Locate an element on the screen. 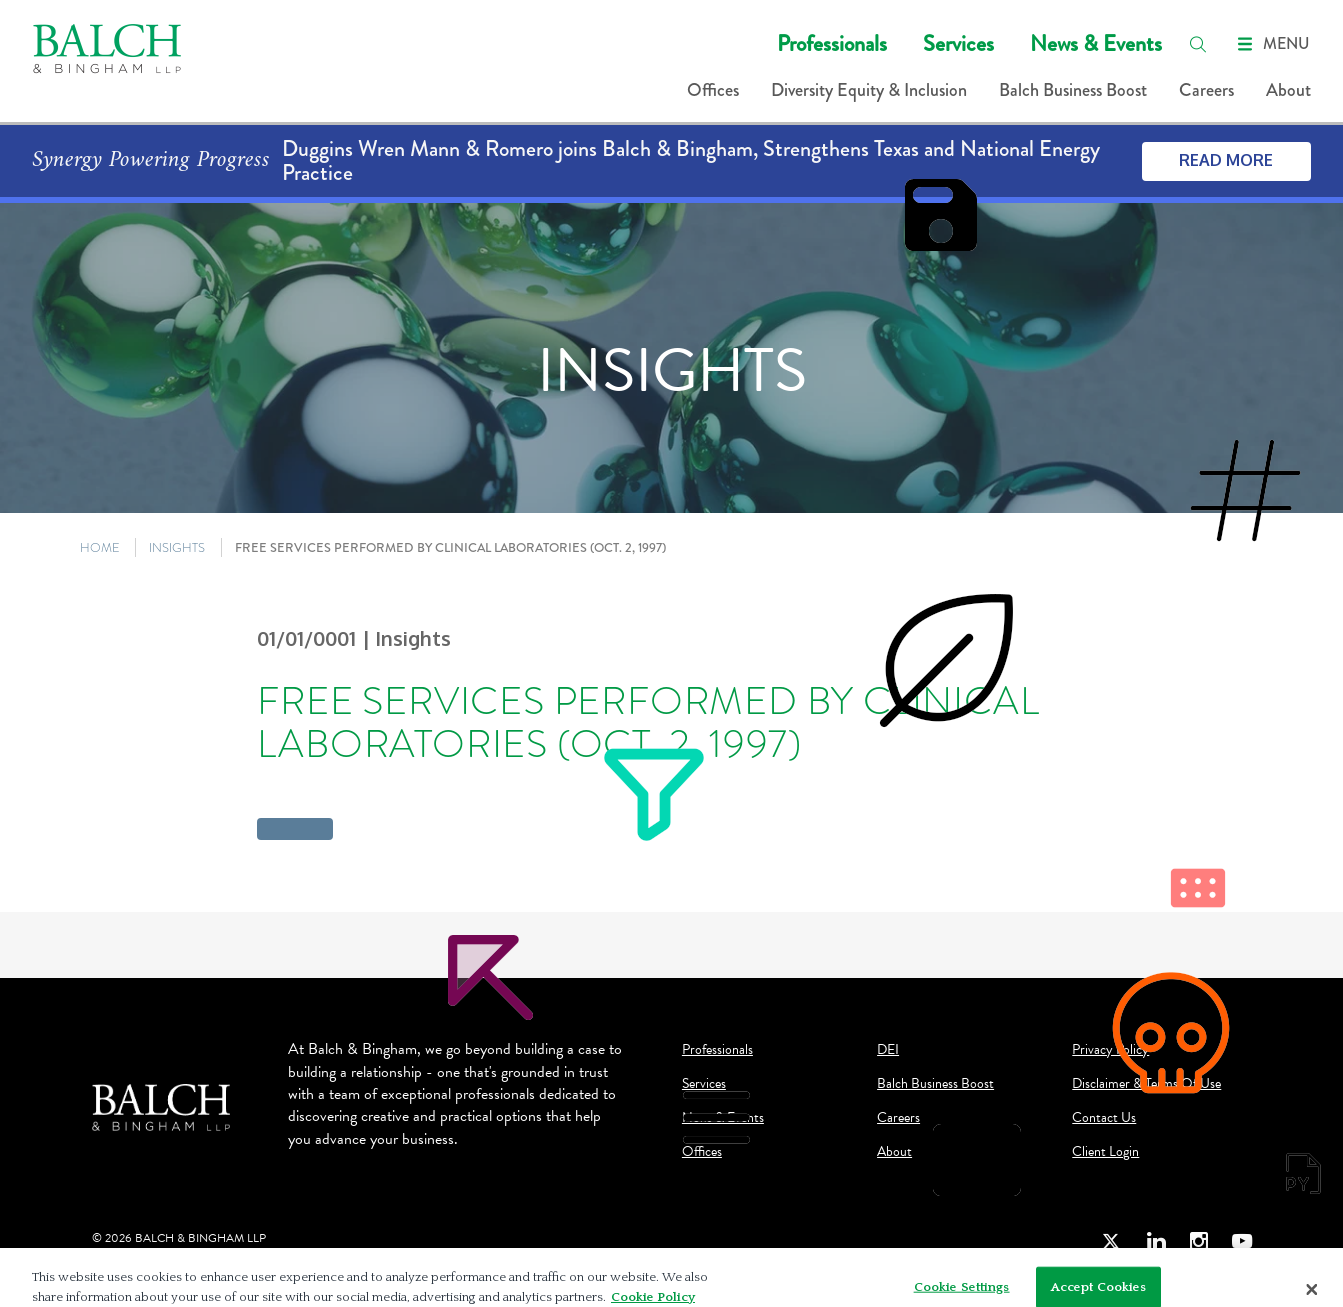  indicates eco-friendly or sustainable option is located at coordinates (946, 660).